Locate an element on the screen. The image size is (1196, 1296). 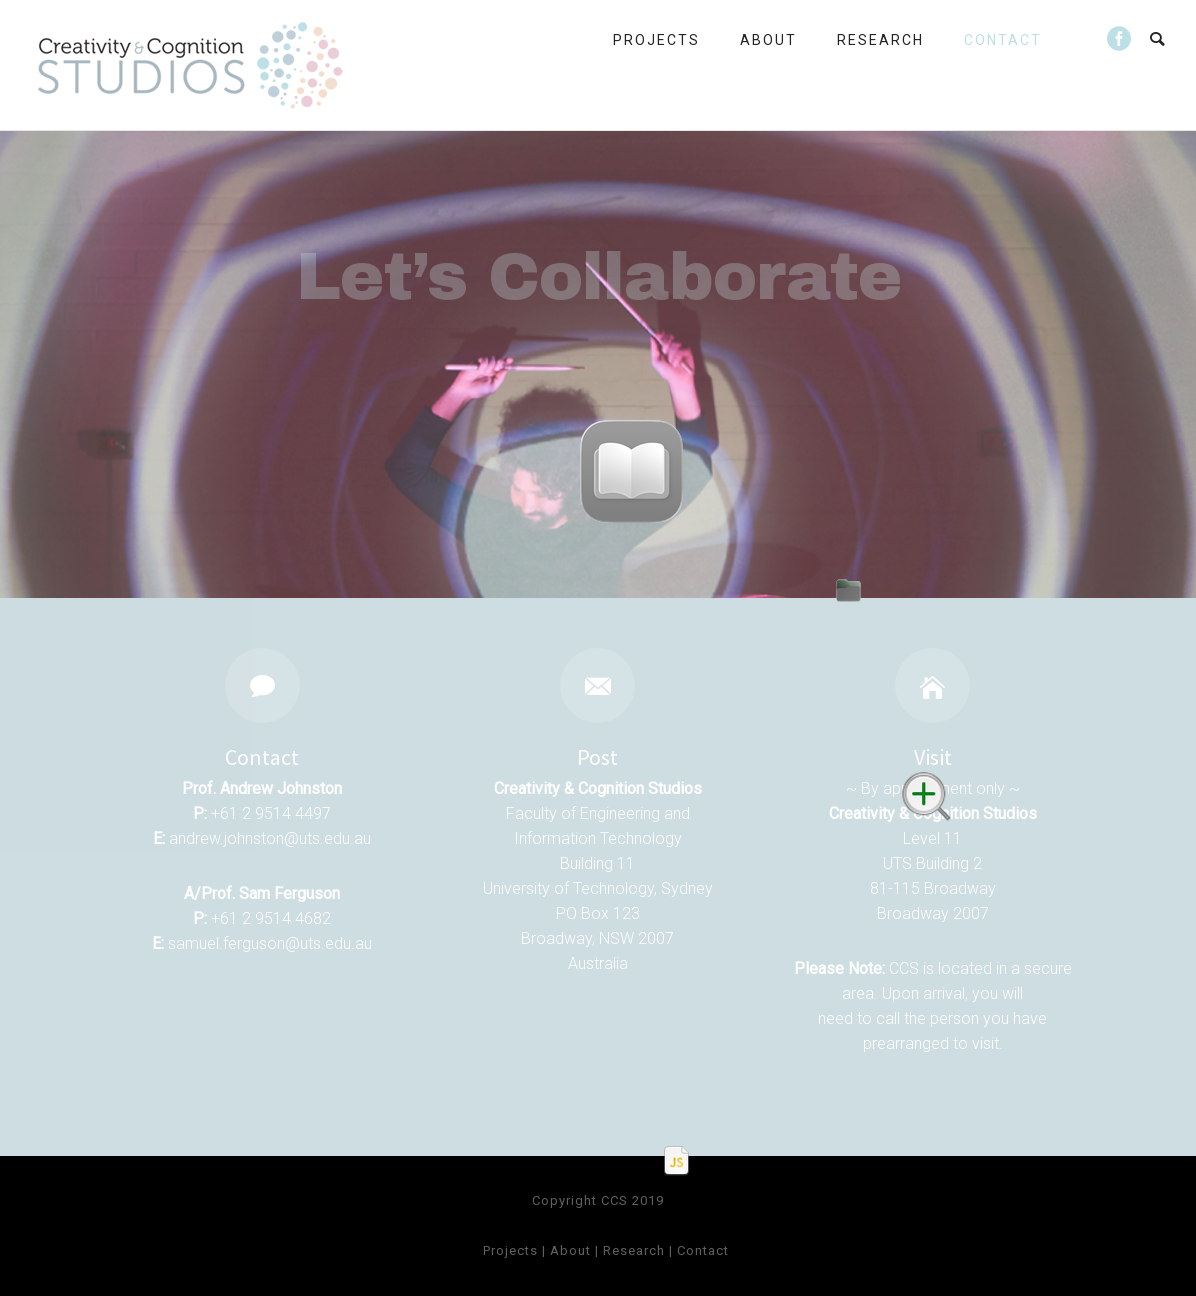
open the Books app is located at coordinates (631, 471).